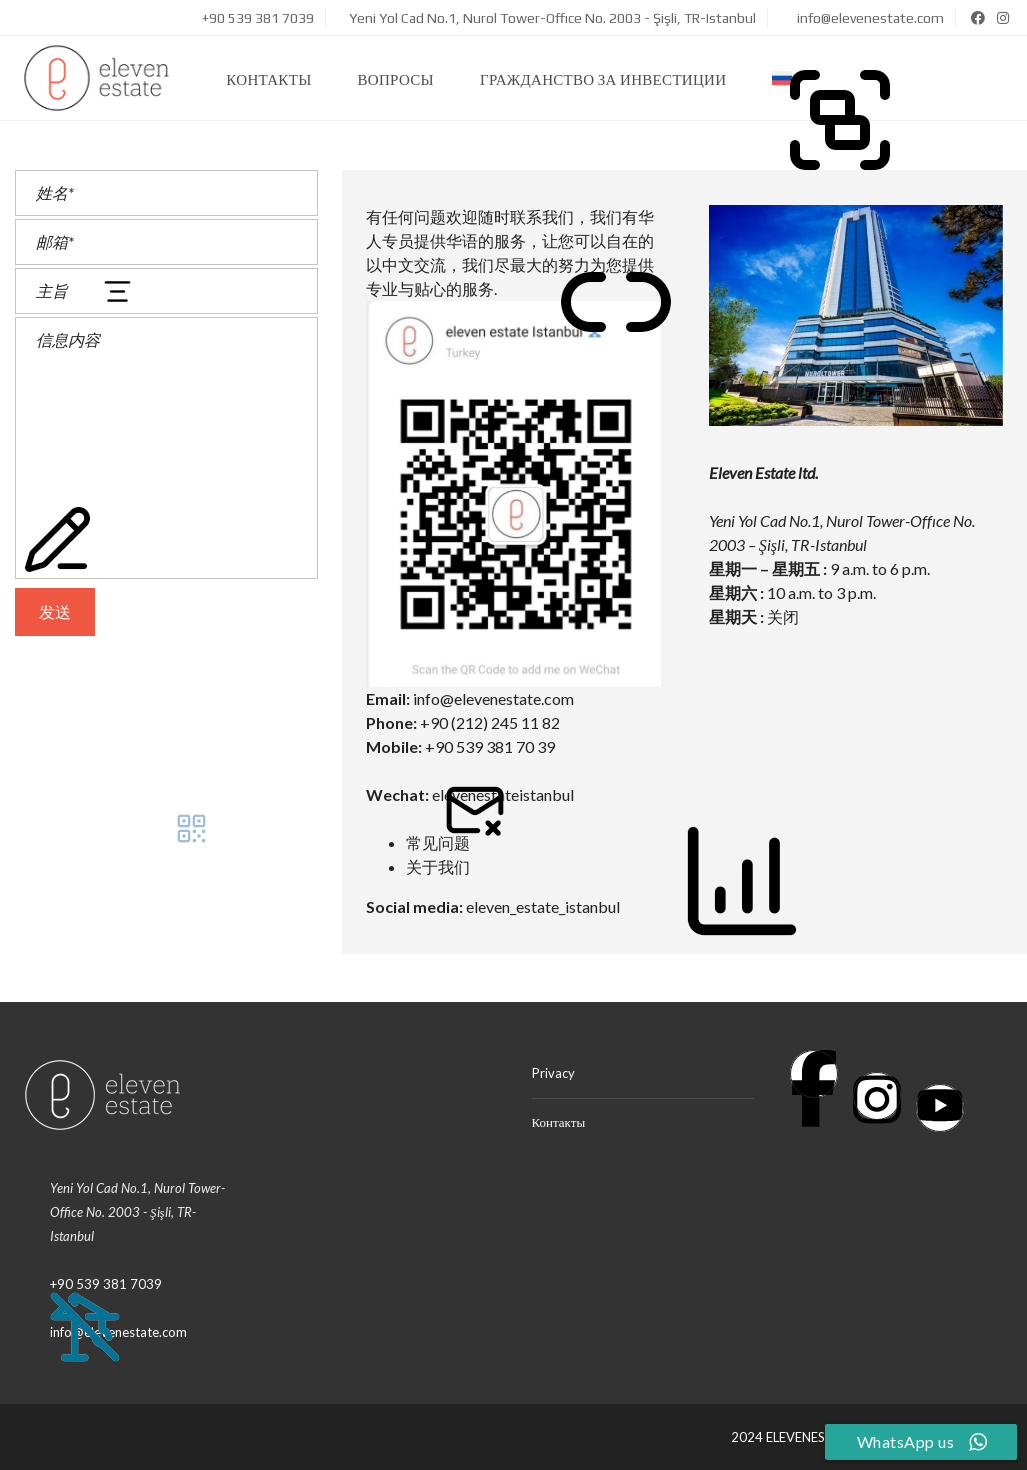  What do you see at coordinates (840, 120) in the screenshot?
I see `group selected objects together` at bounding box center [840, 120].